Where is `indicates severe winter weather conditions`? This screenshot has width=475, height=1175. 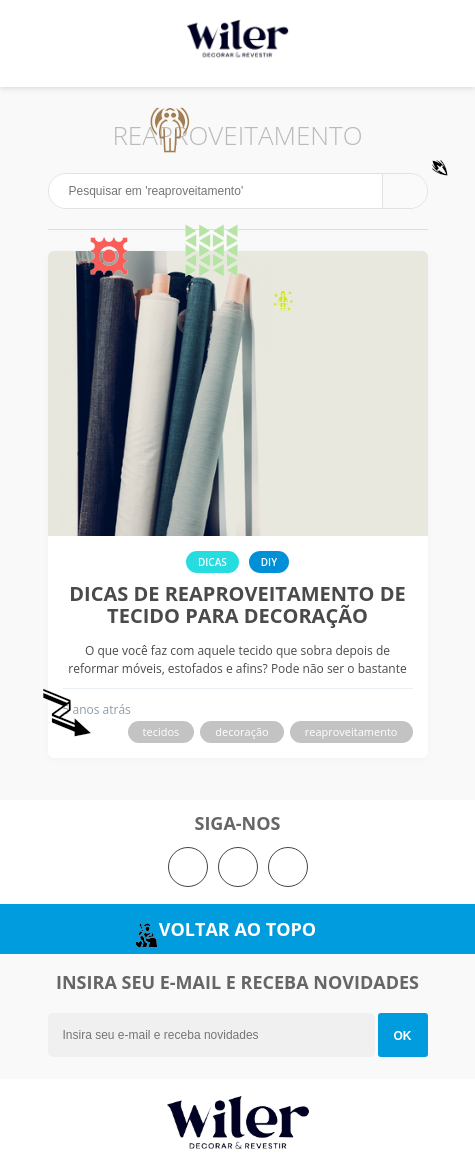
indicates severe winter weather conditions is located at coordinates (283, 301).